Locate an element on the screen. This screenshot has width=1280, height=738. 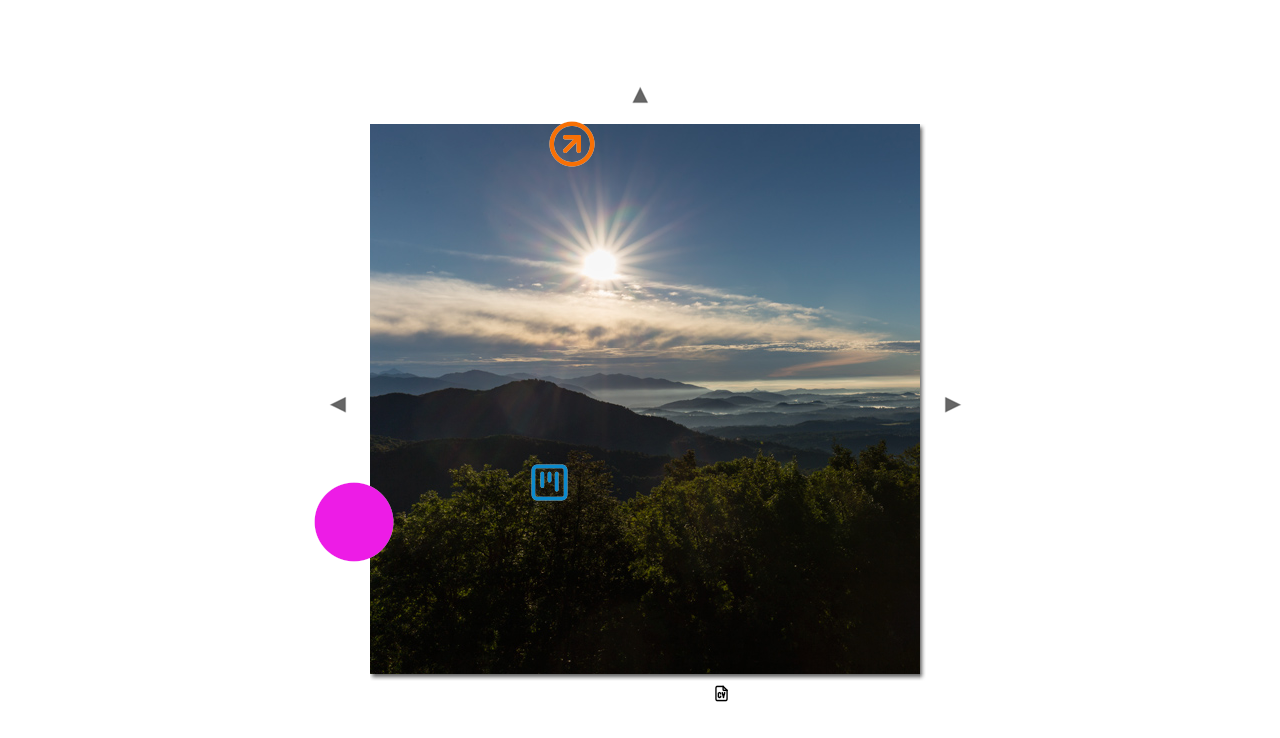
view or upload your resume is located at coordinates (721, 693).